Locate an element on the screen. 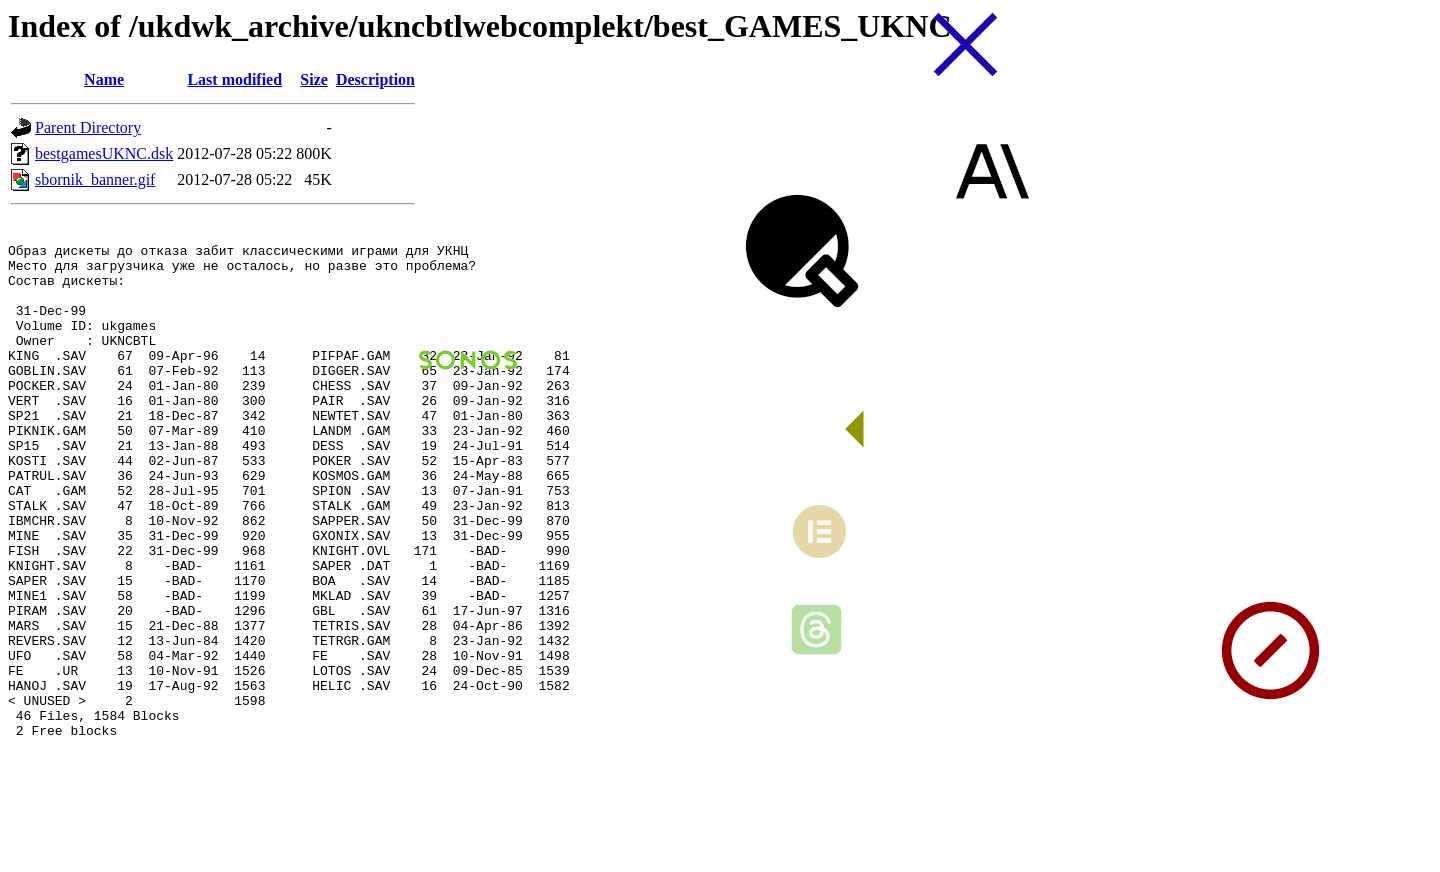  navigate to the previous item is located at coordinates (859, 429).